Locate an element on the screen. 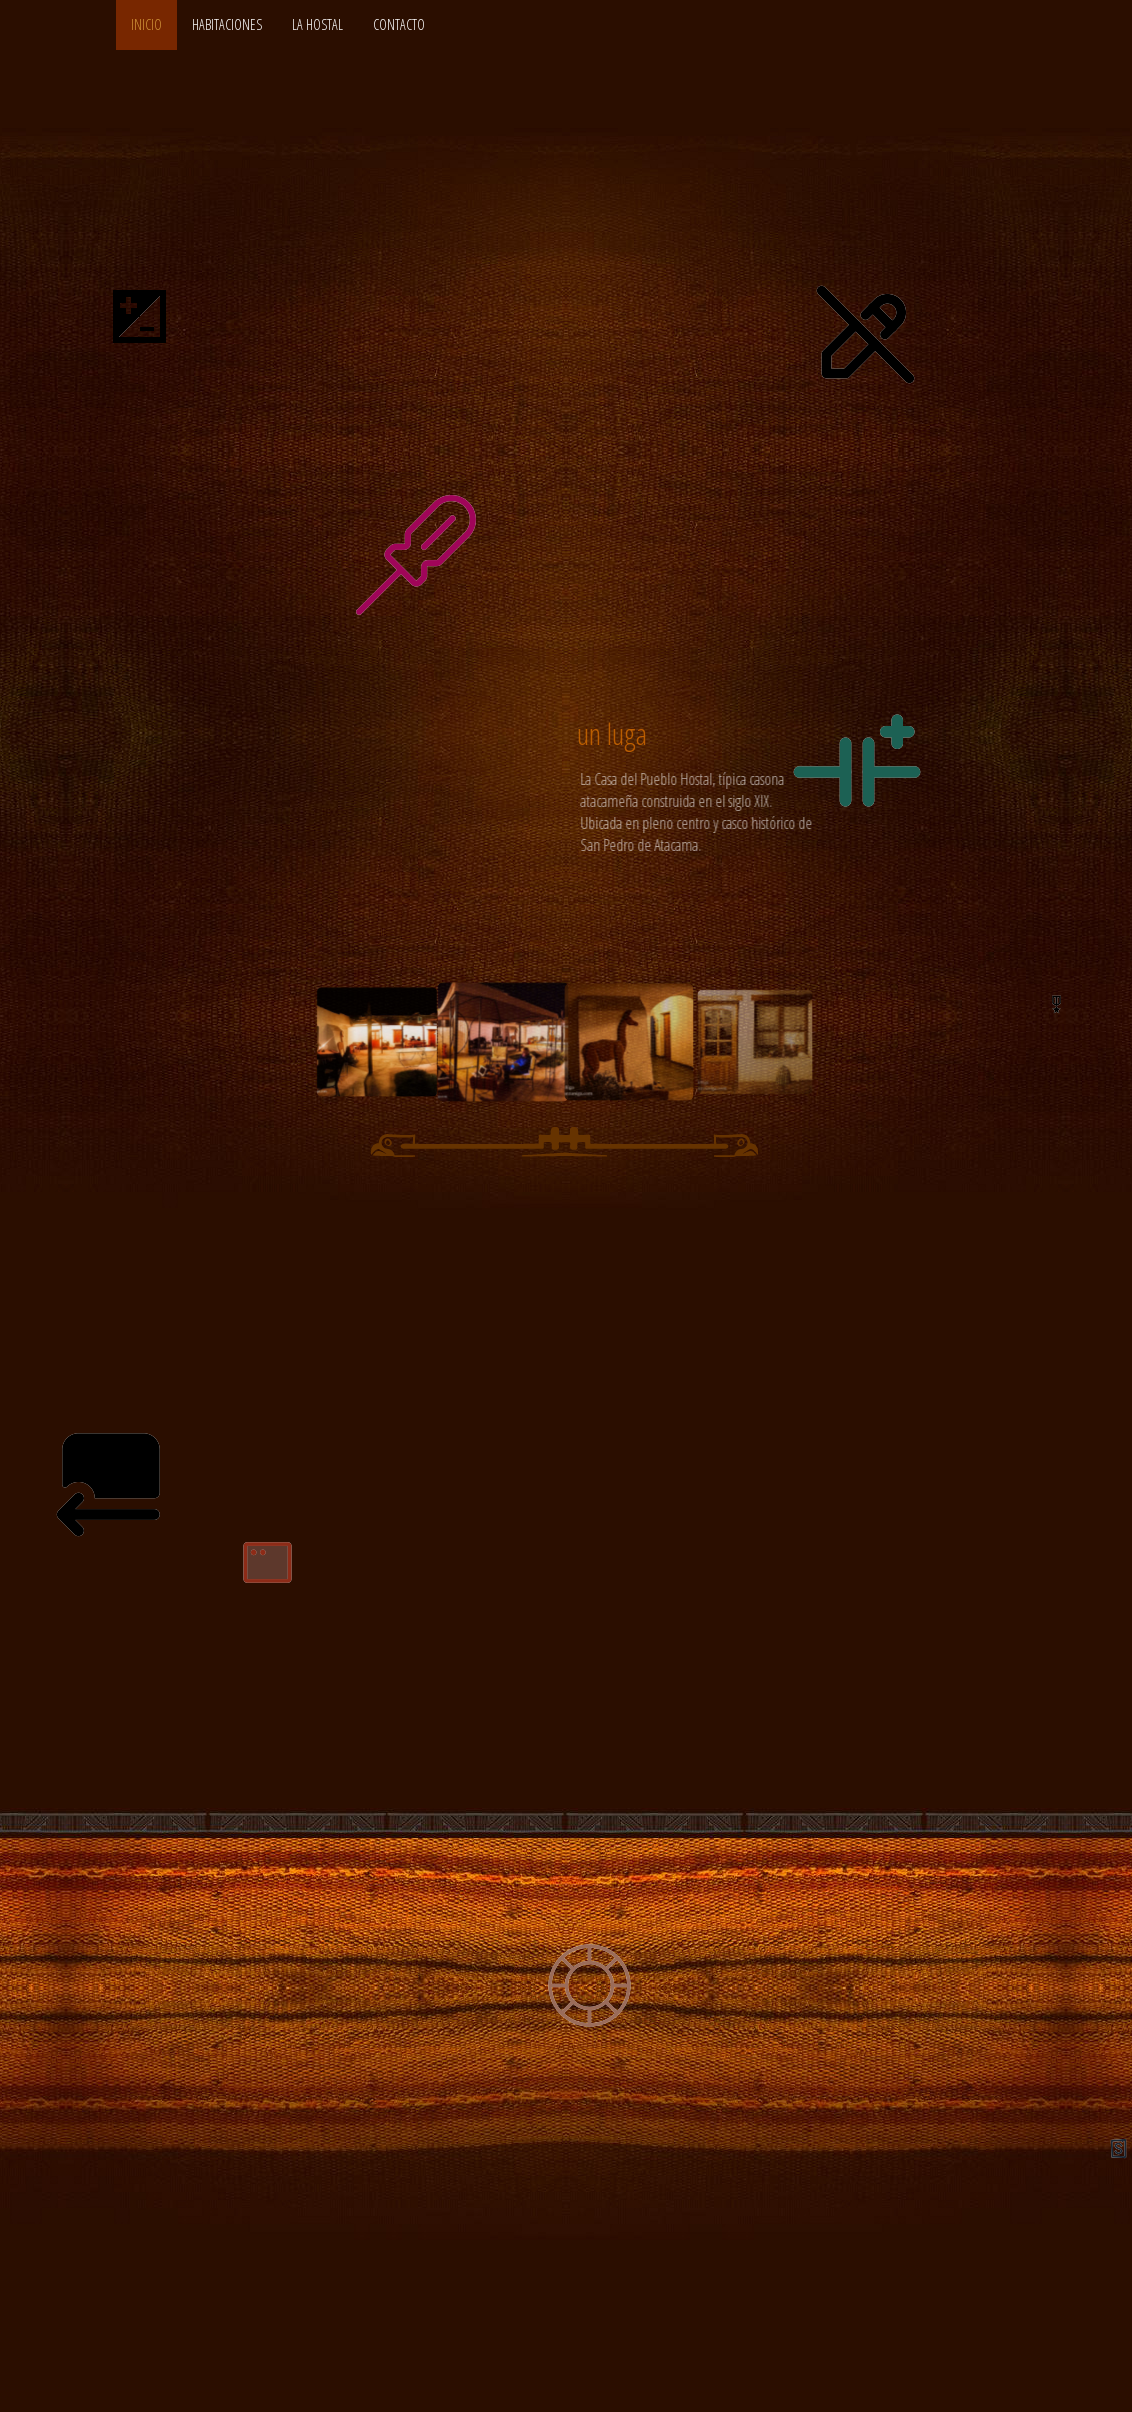  view achievements or awards is located at coordinates (1056, 1004).